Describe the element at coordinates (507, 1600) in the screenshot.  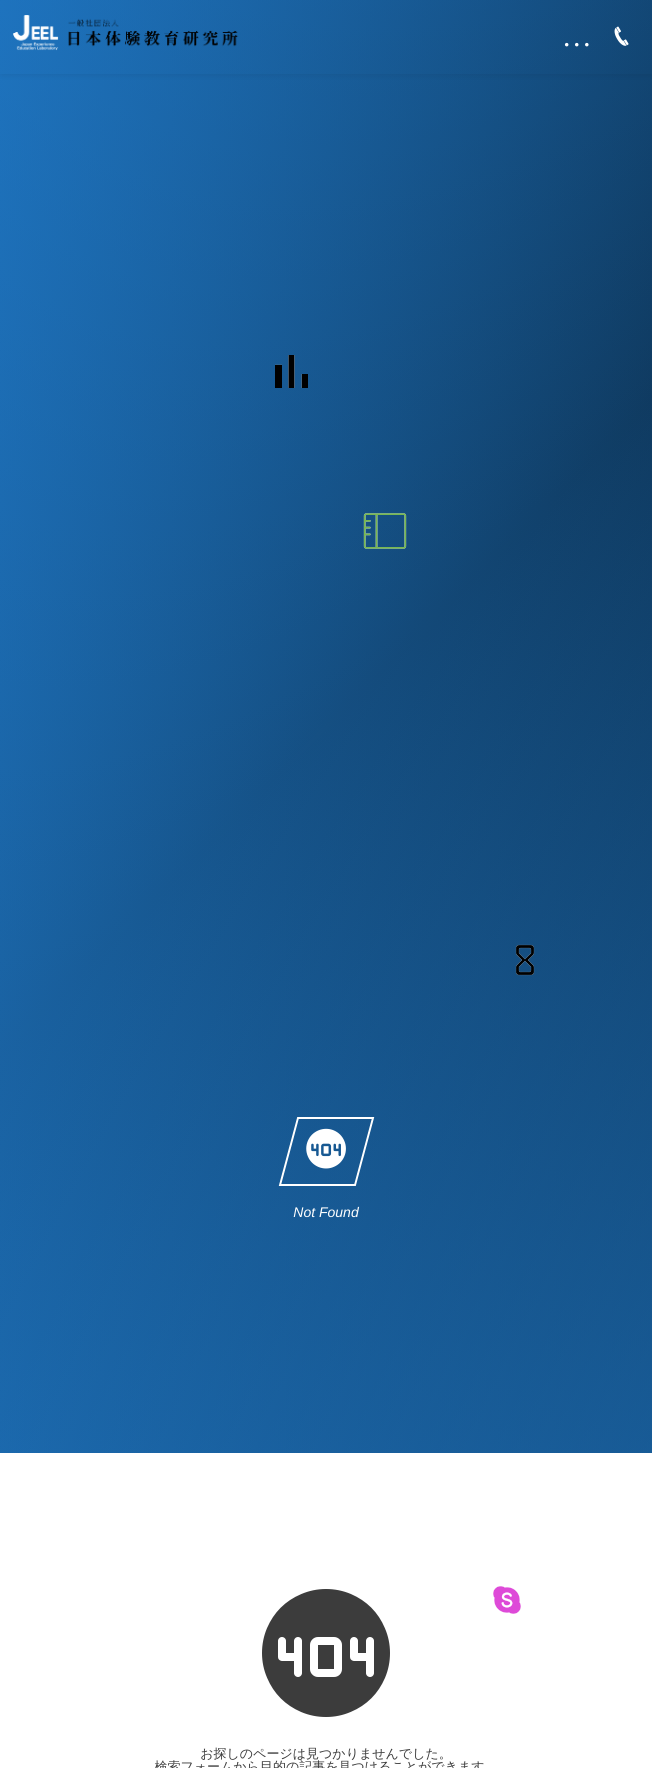
I see `open skype` at that location.